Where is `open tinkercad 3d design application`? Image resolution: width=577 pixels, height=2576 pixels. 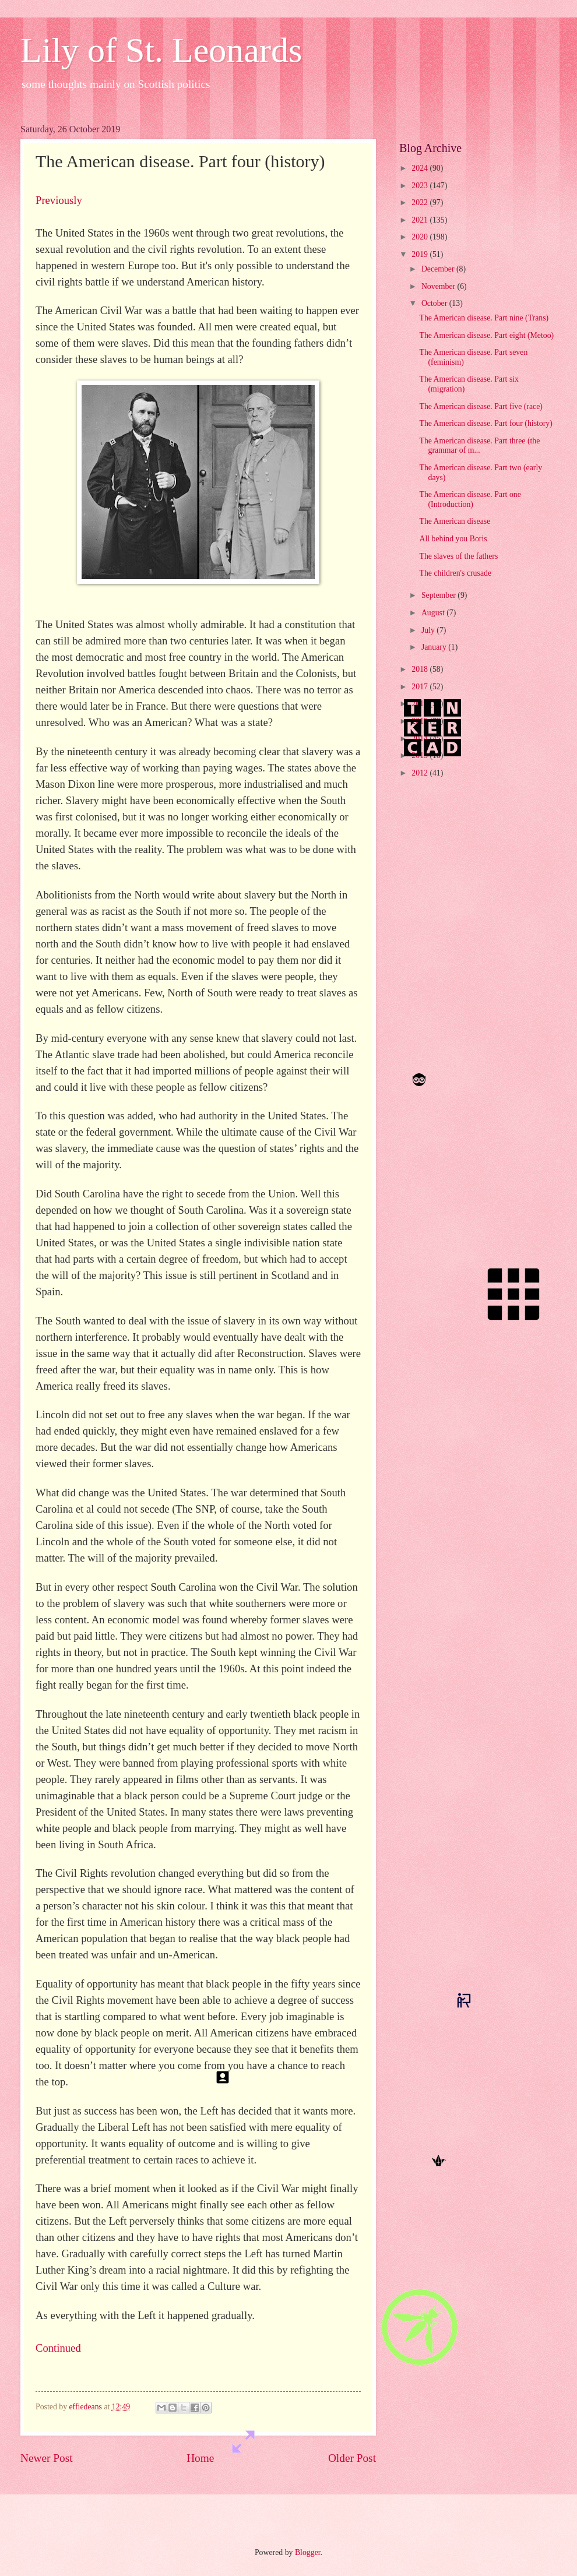
open tinkercad 3d design application is located at coordinates (432, 728).